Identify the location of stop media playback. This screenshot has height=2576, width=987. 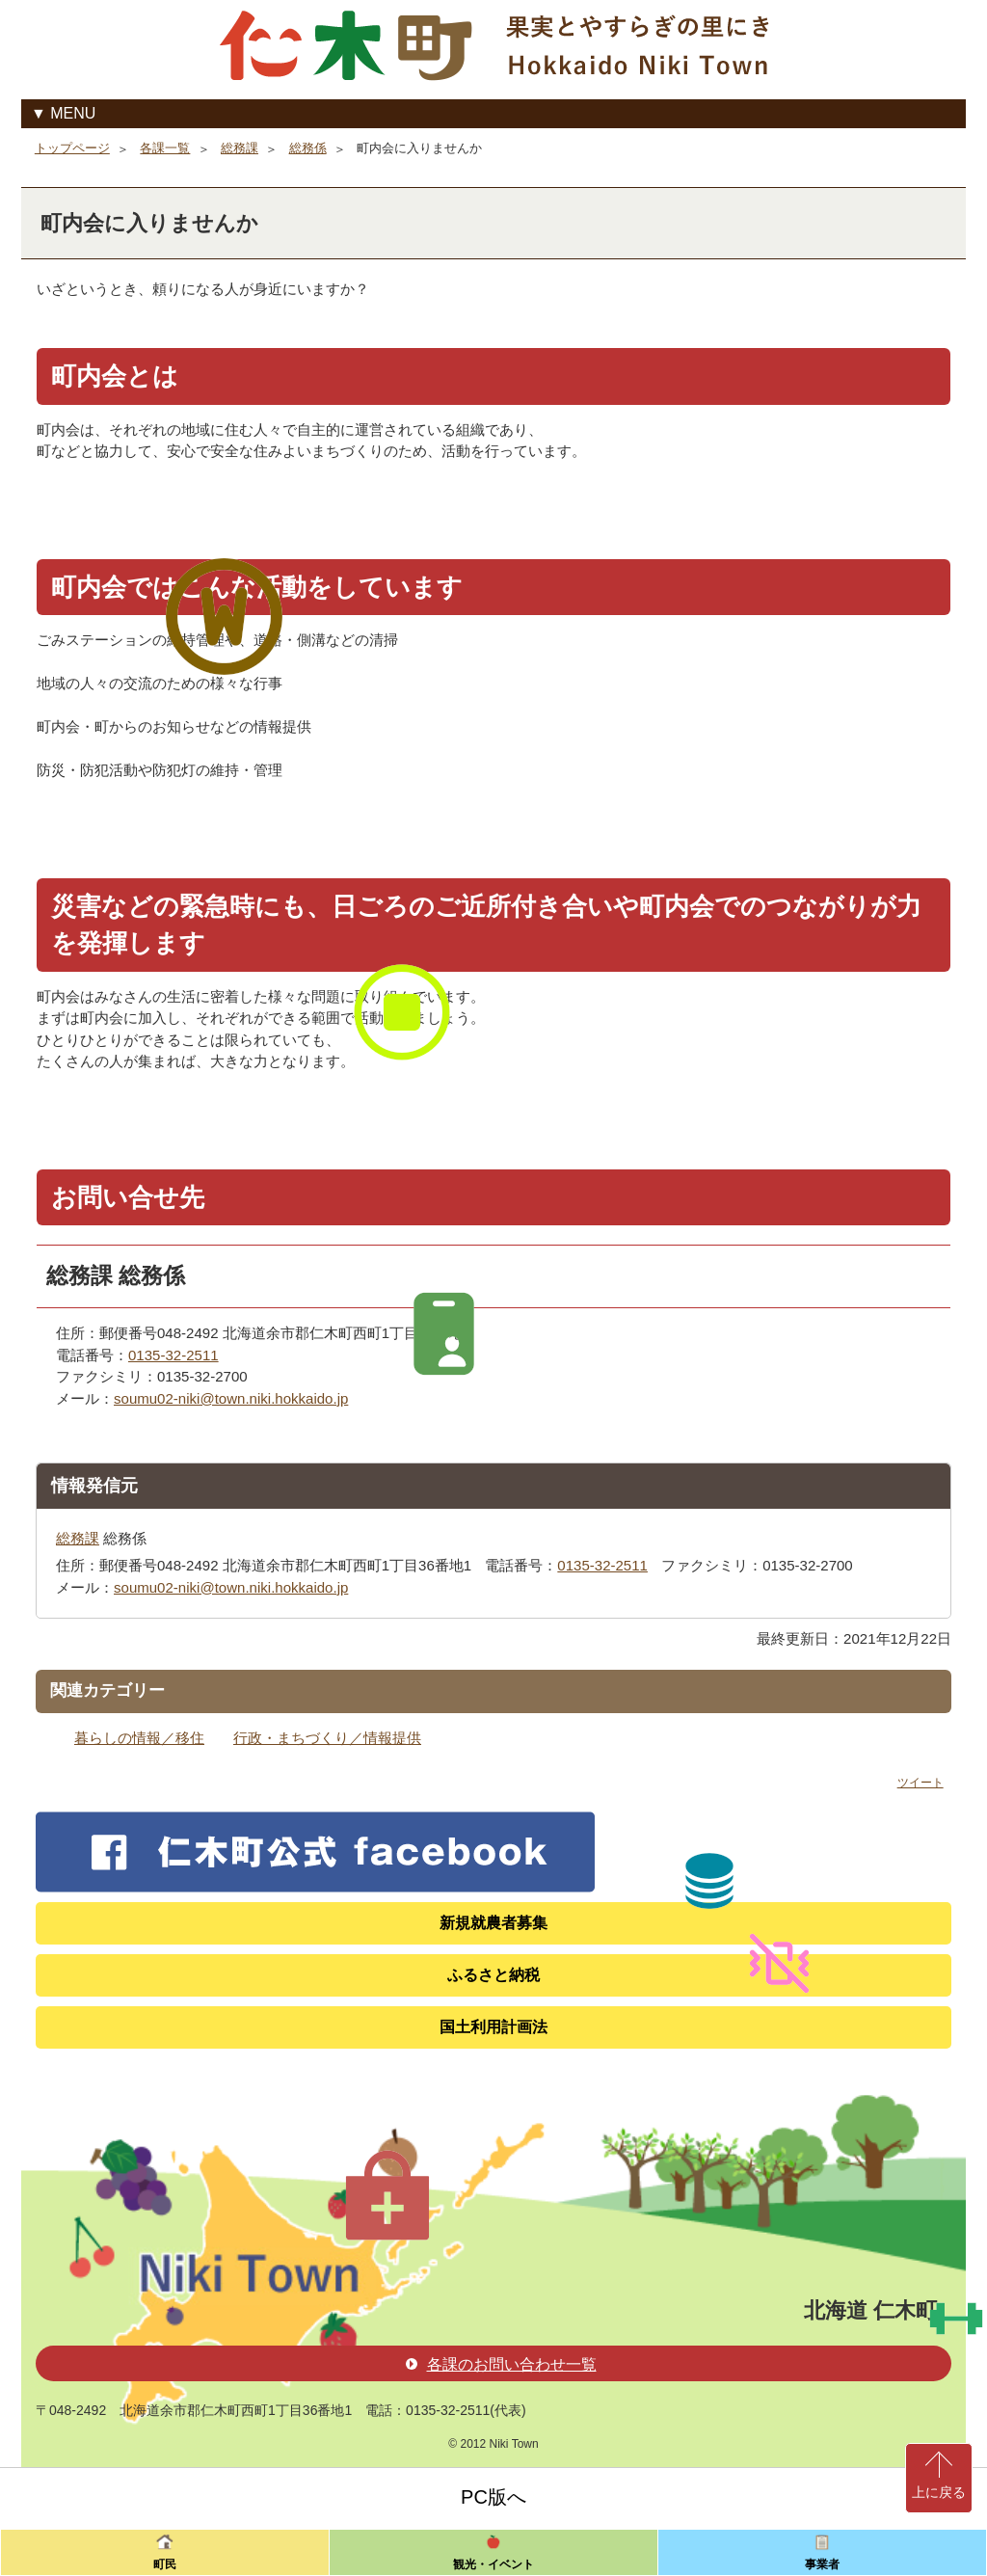
(402, 1012).